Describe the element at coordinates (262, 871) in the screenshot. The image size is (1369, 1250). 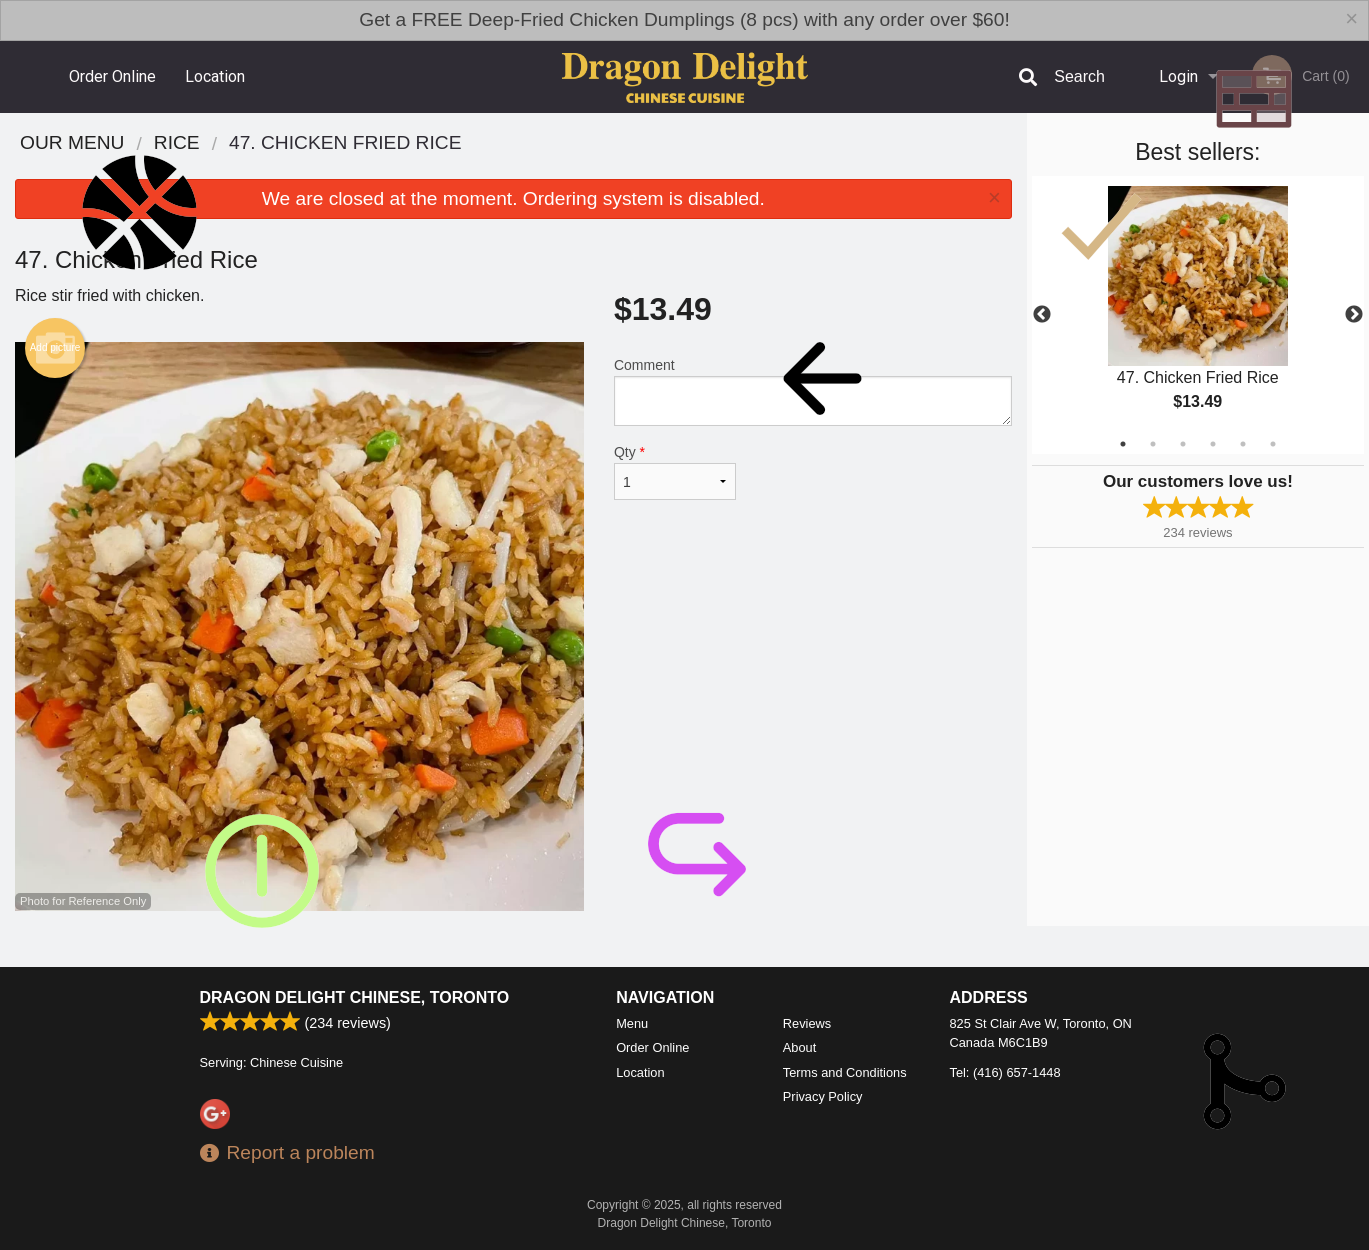
I see `indicates 6 o'clock time` at that location.